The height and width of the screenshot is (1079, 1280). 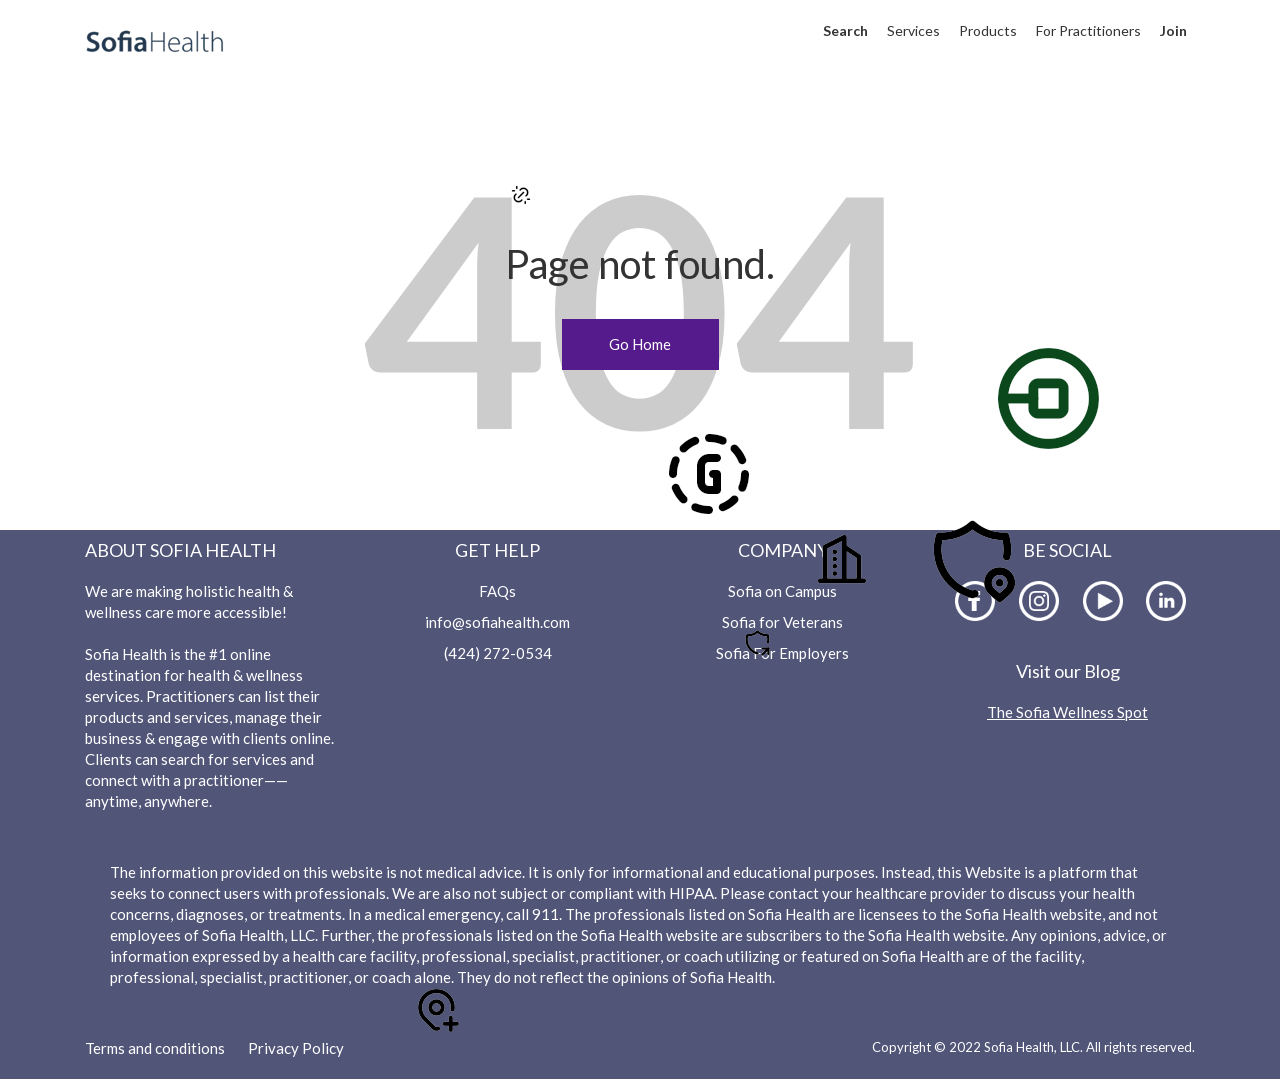 What do you see at coordinates (1048, 398) in the screenshot?
I see `open the Uber app` at bounding box center [1048, 398].